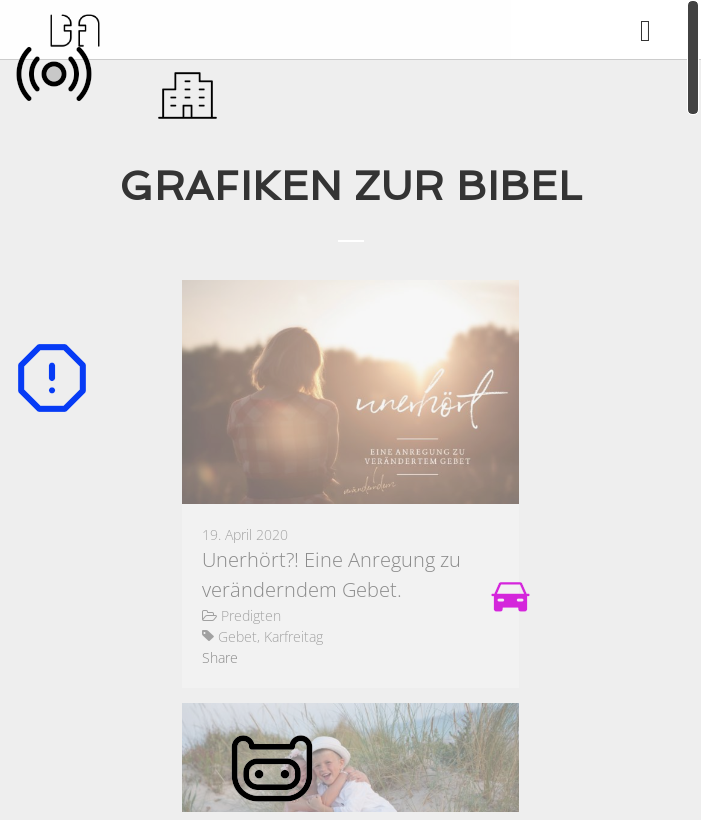 This screenshot has width=701, height=820. I want to click on finn the human character icon from adventure time, so click(272, 767).